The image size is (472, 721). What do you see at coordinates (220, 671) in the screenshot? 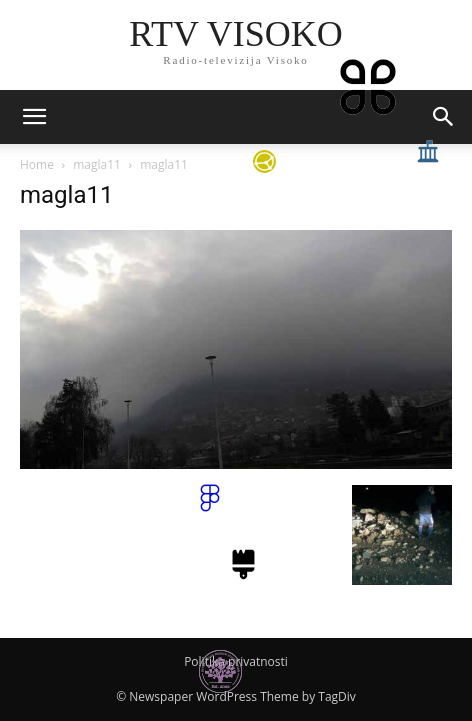
I see `visit the Interaction Design Foundation website` at bounding box center [220, 671].